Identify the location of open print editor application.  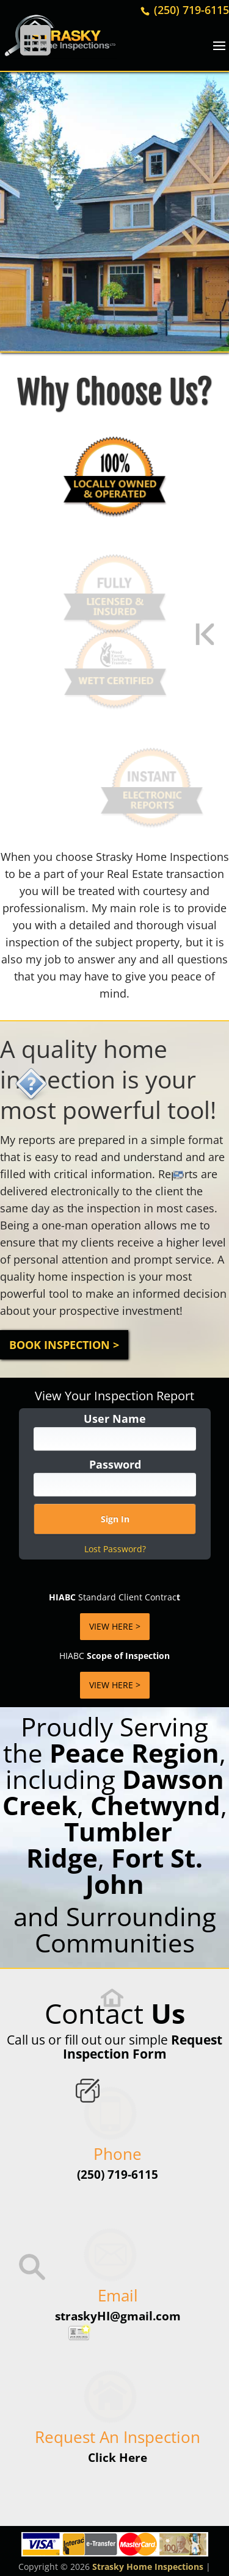
(87, 2090).